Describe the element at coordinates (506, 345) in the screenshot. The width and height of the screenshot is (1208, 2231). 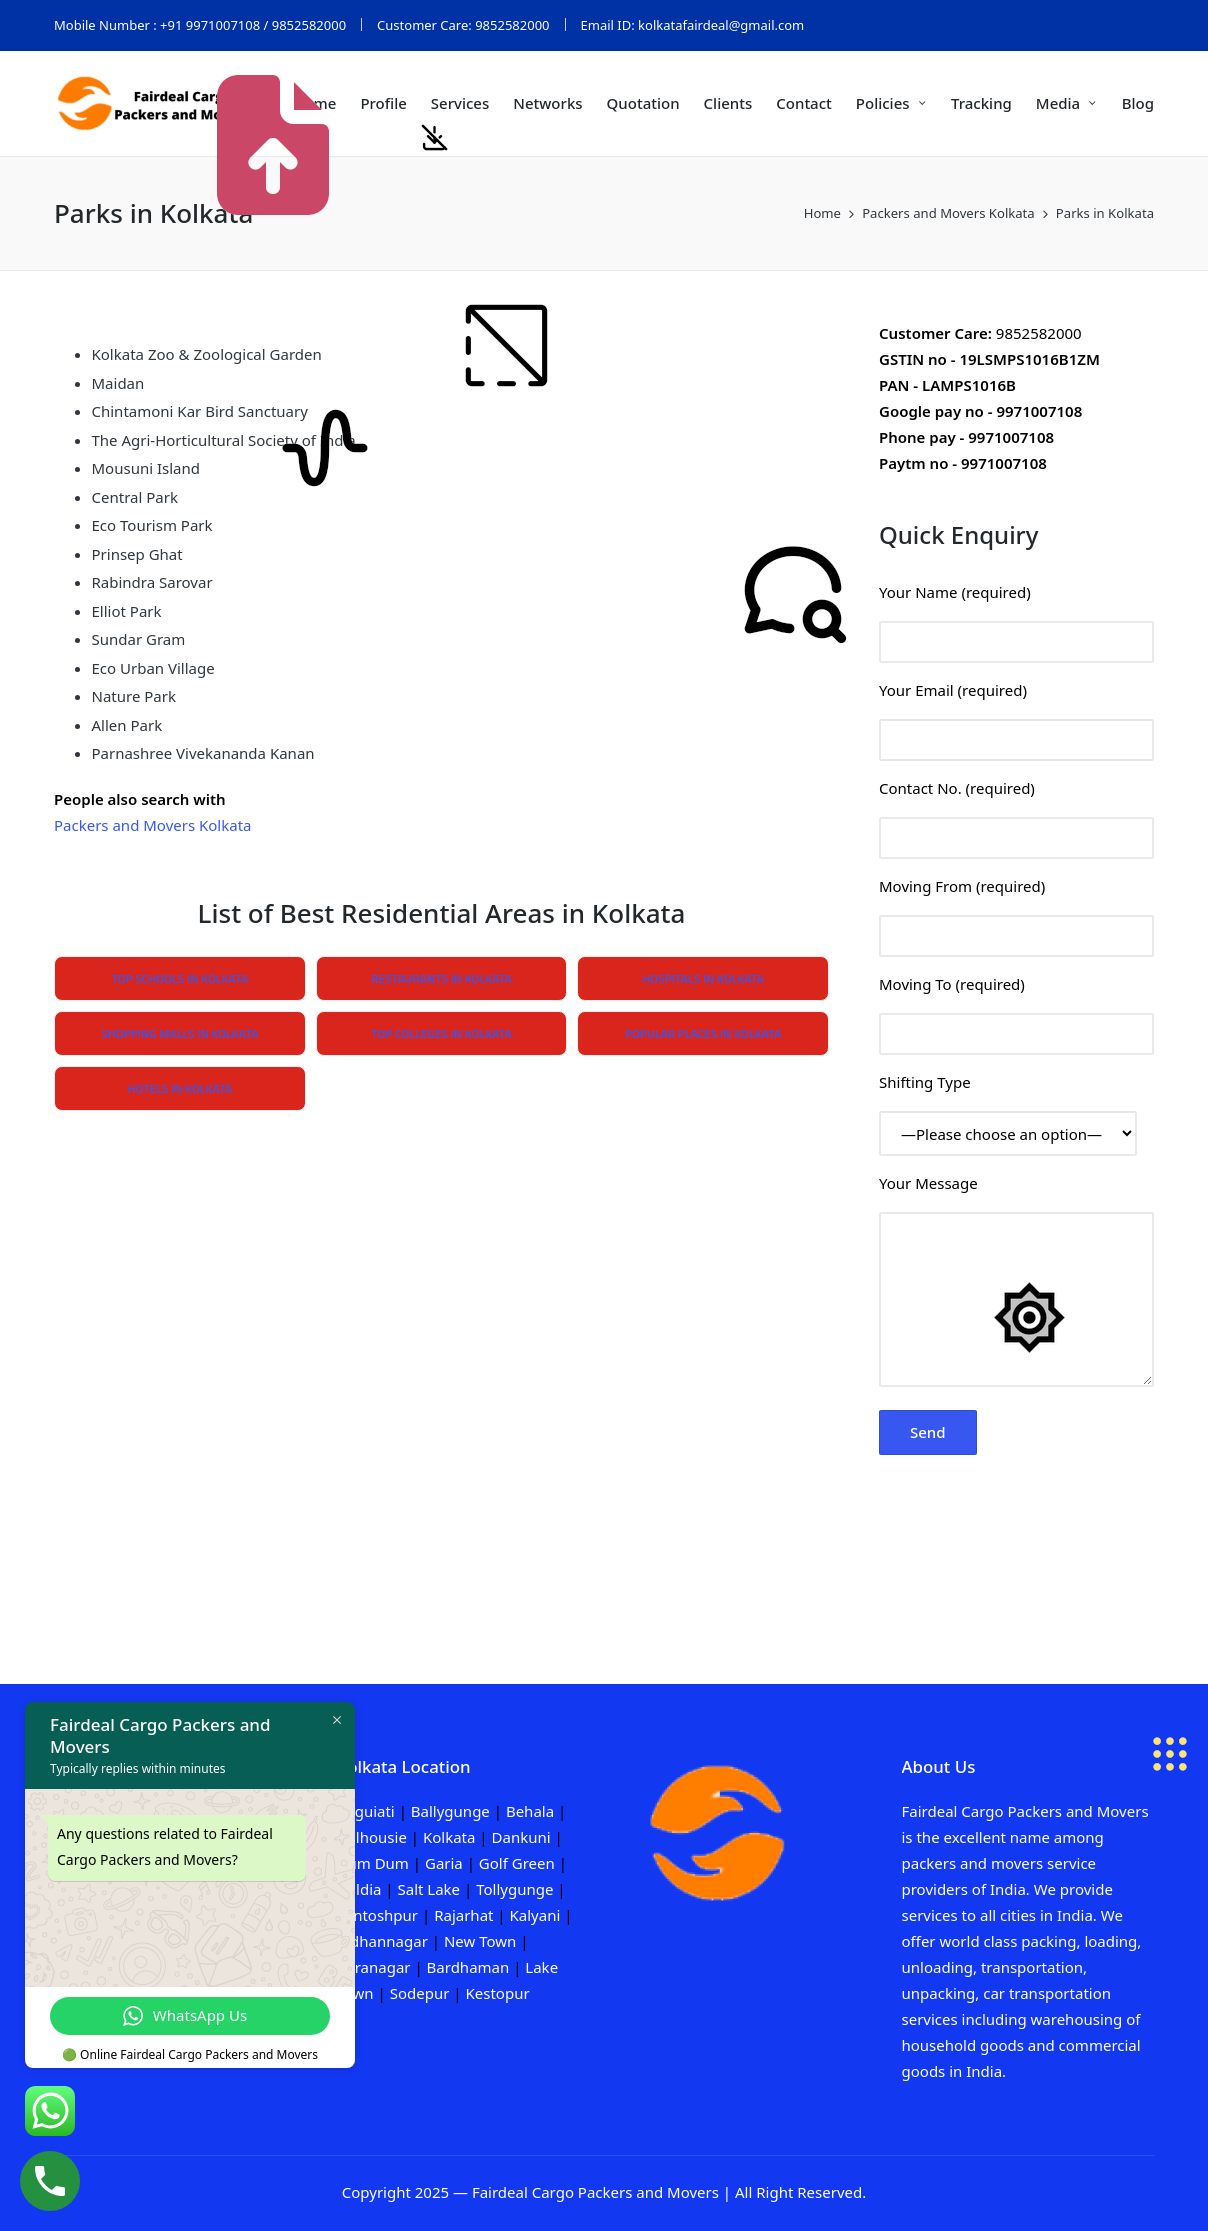
I see `invert current selection` at that location.